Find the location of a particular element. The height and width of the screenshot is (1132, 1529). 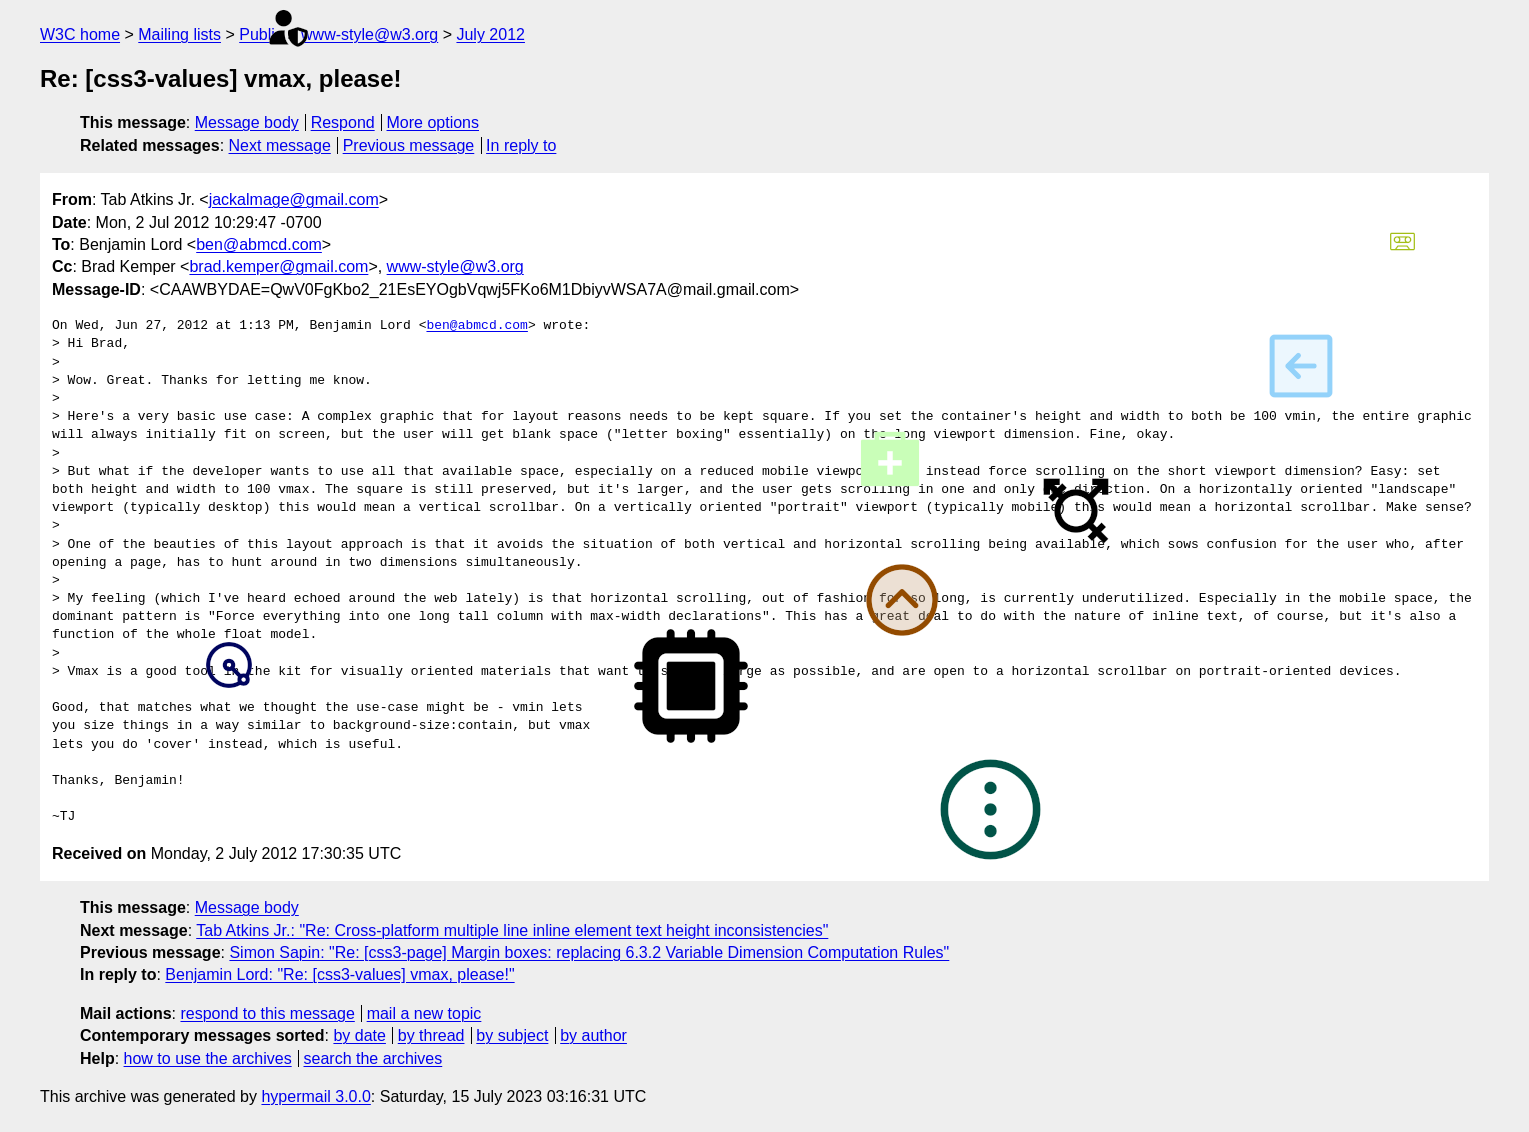

scroll up or return to top of page is located at coordinates (902, 600).